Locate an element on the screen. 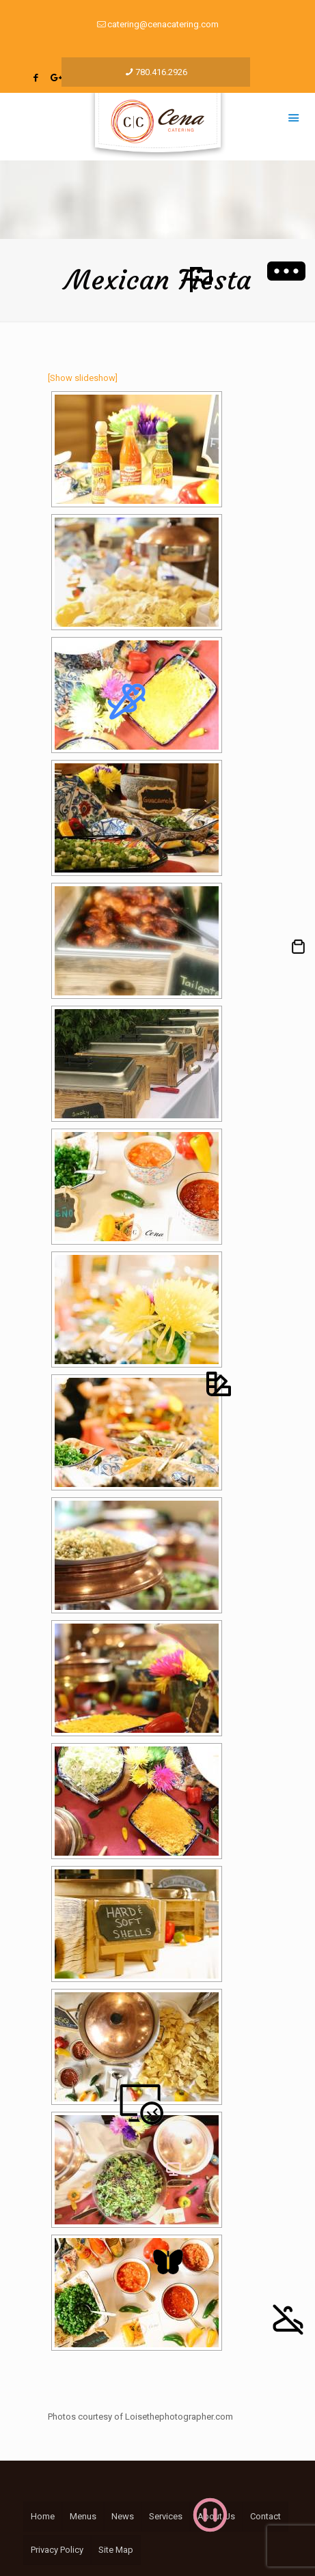 This screenshot has height=2576, width=315. access display settings is located at coordinates (174, 2169).